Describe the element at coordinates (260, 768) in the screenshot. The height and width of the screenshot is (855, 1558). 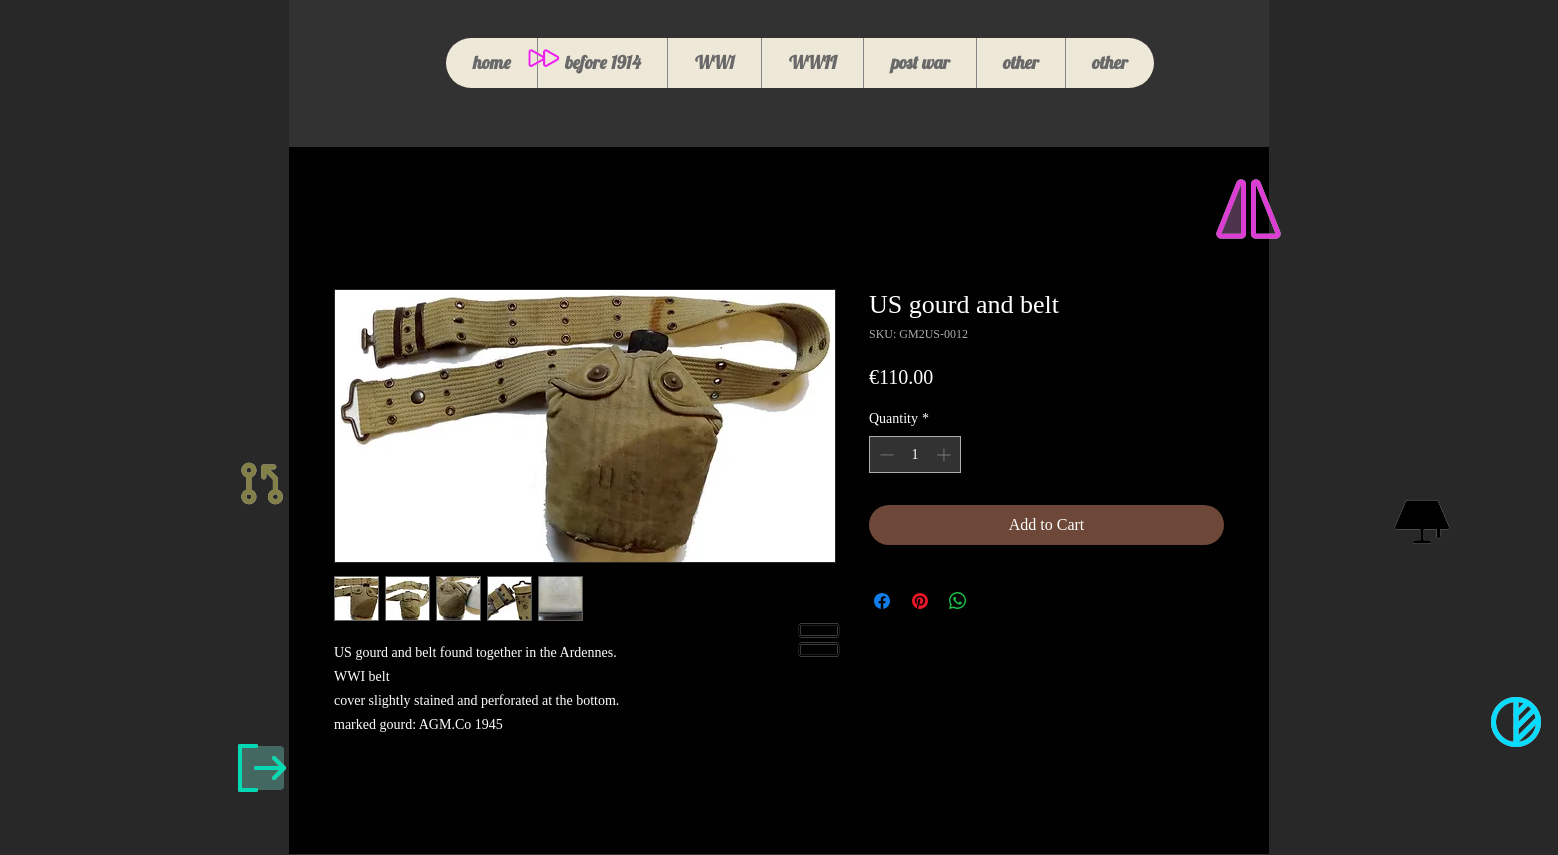
I see `log out of your account` at that location.